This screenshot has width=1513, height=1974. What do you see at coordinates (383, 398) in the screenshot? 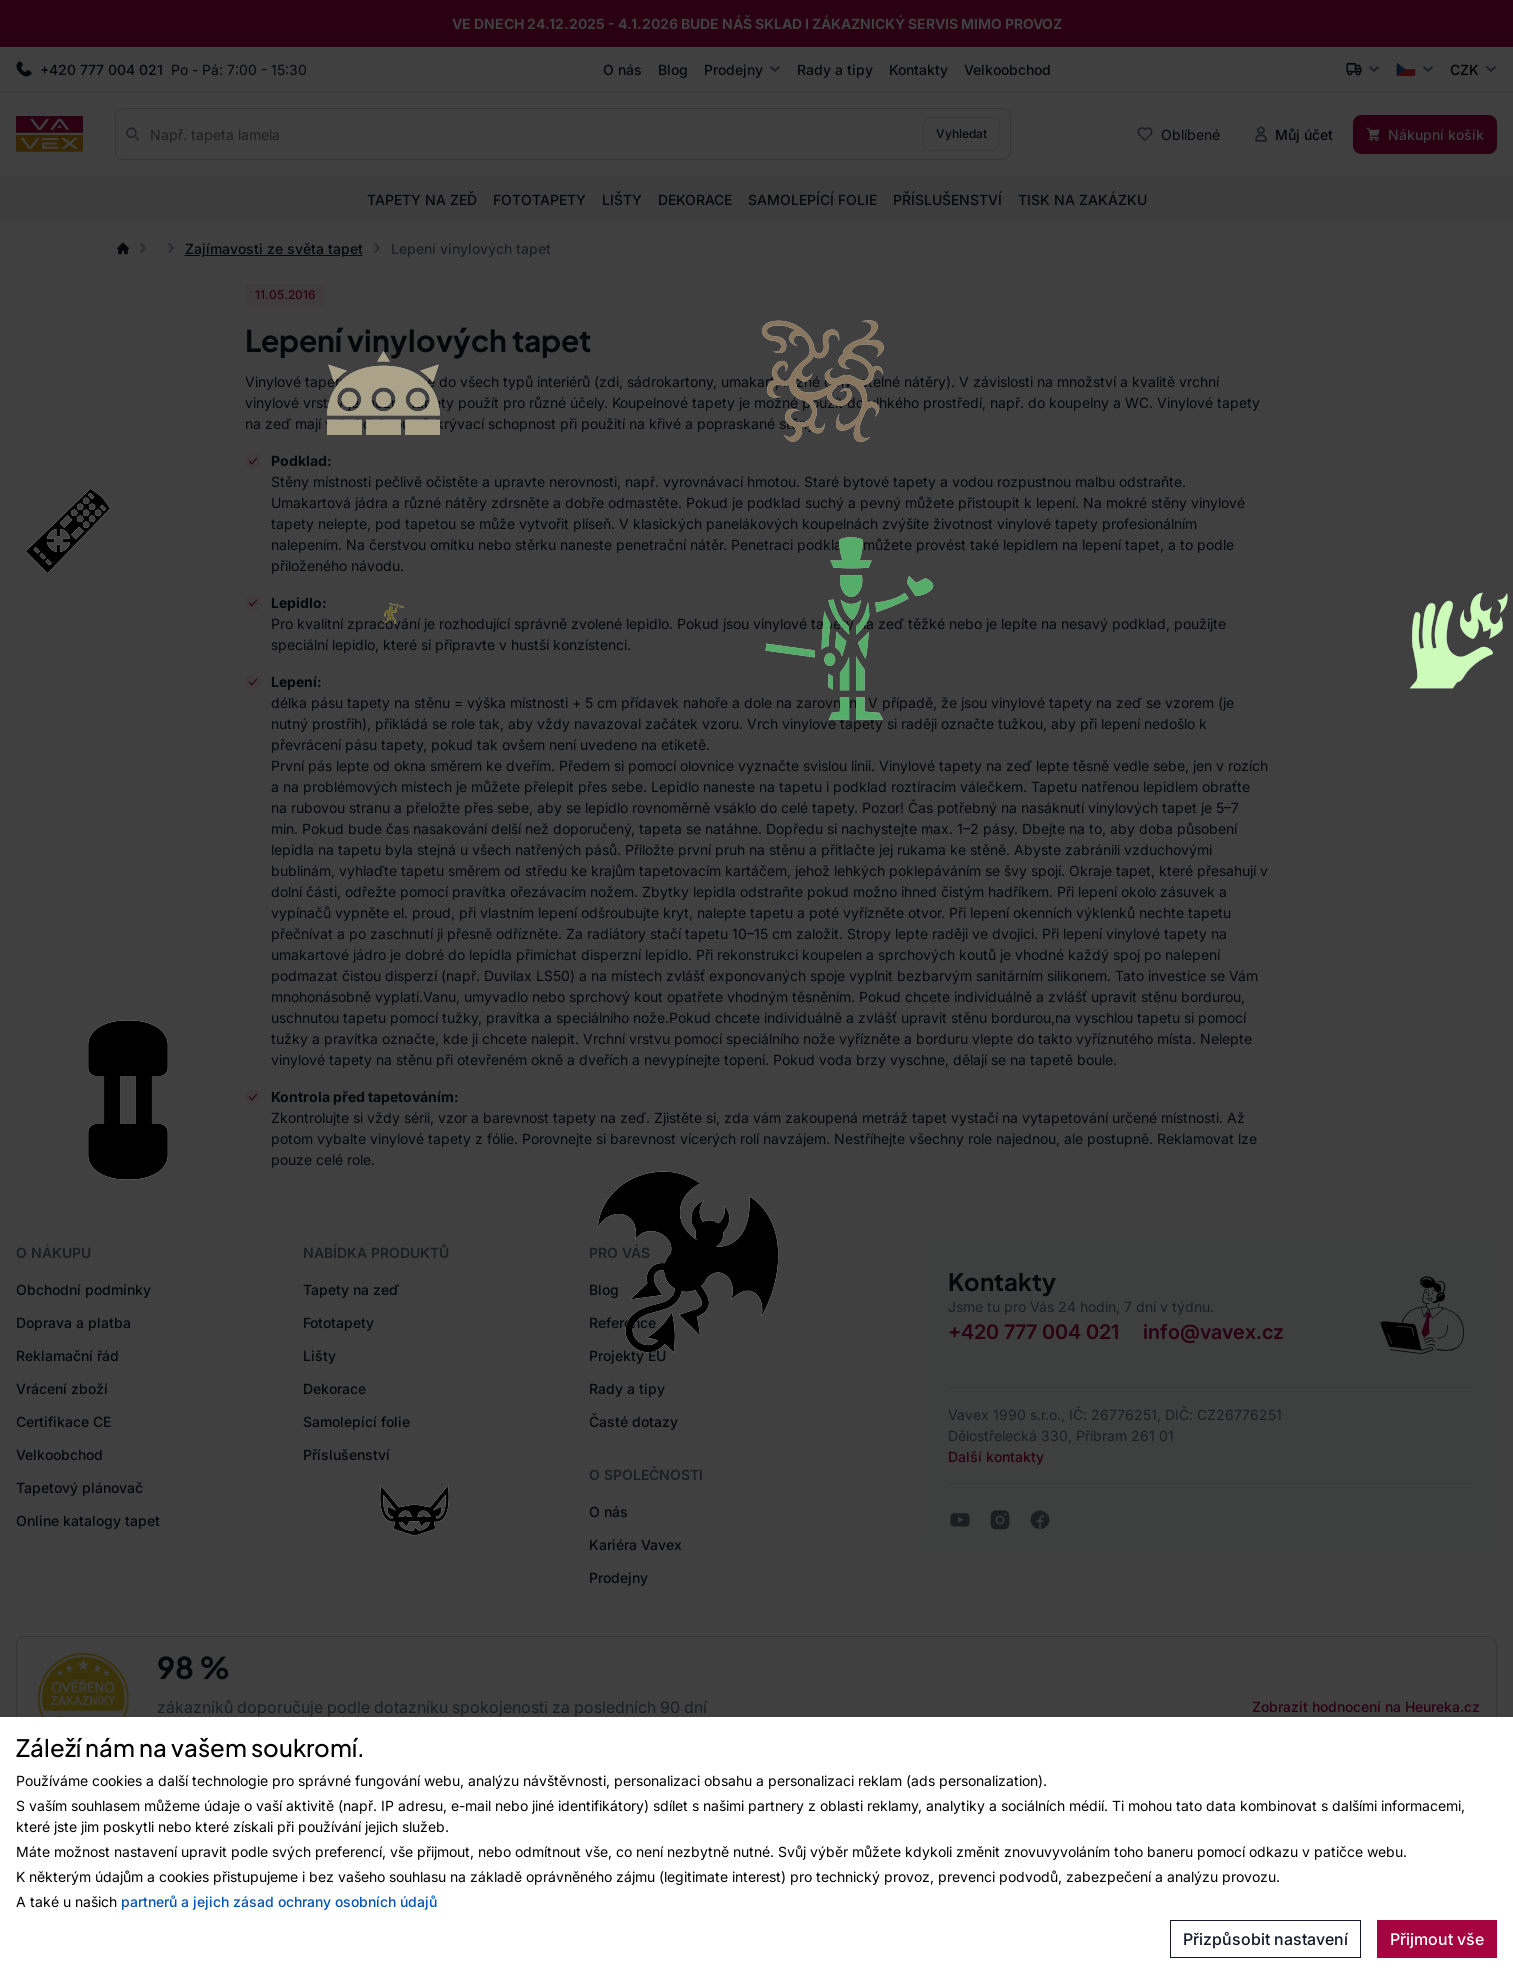
I see `select gaul or celtic warrior class` at bounding box center [383, 398].